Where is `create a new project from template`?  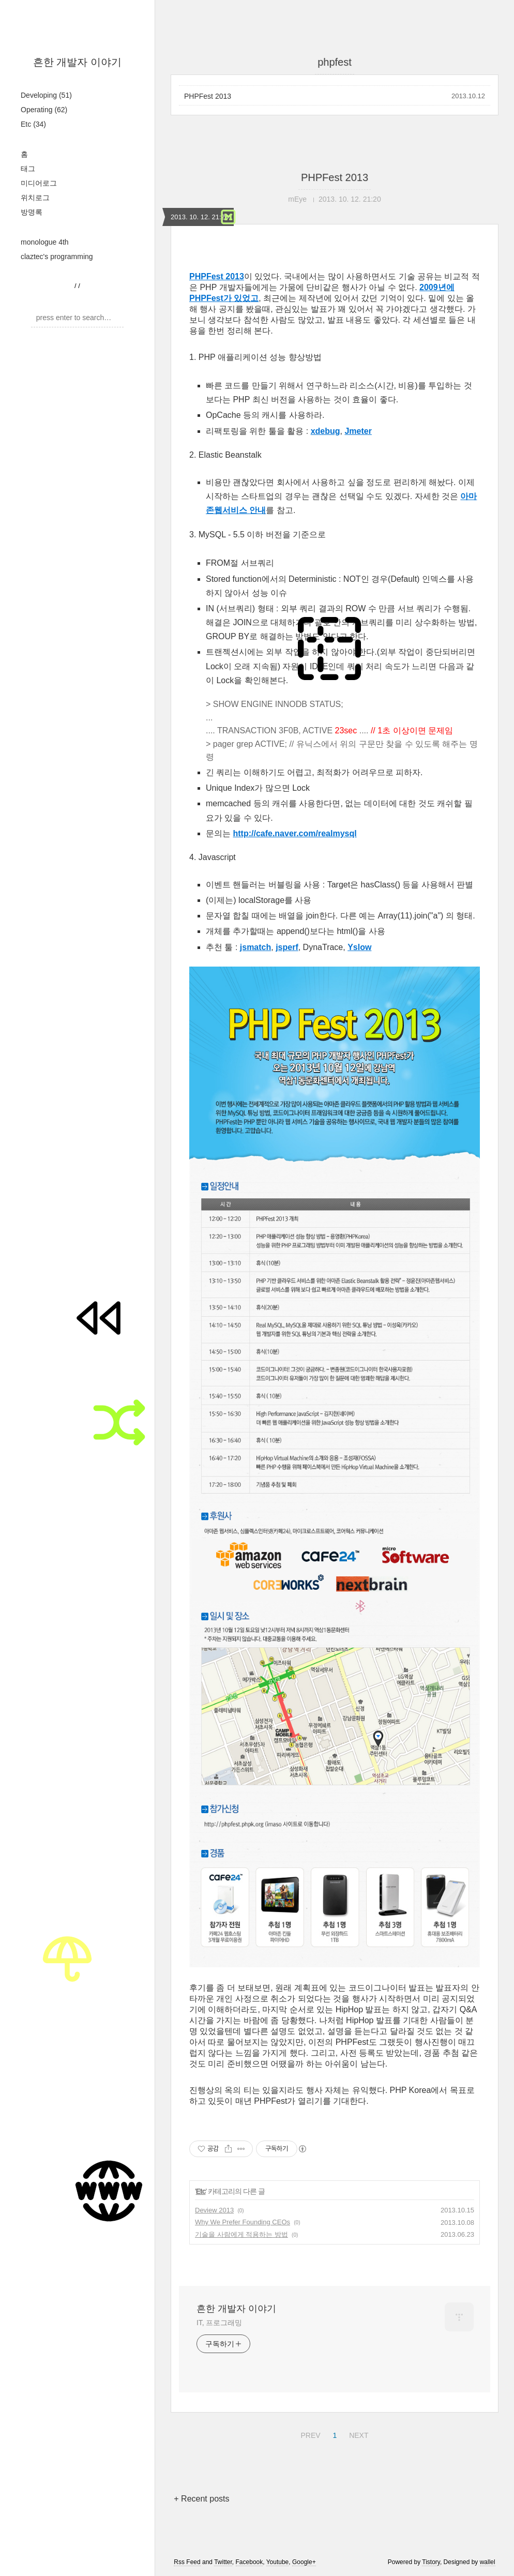
create a new project from template is located at coordinates (329, 649).